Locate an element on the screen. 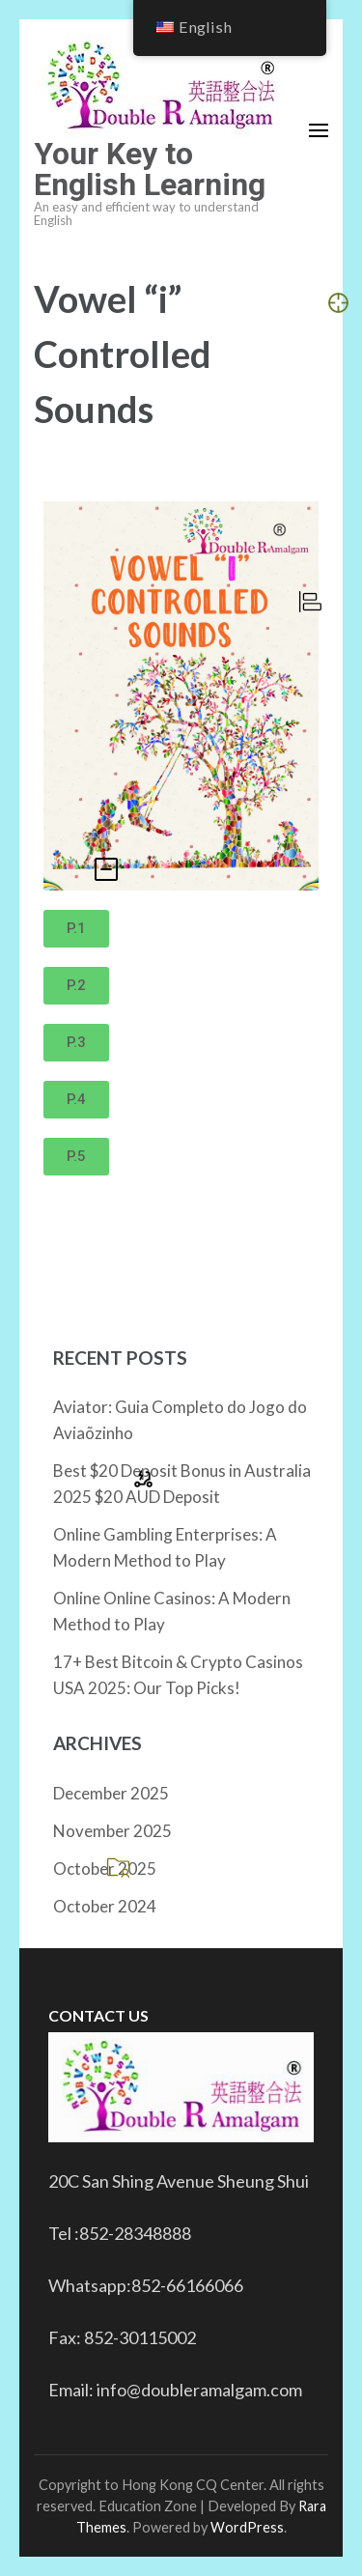 Image resolution: width=362 pixels, height=2576 pixels. set or view target goals is located at coordinates (338, 302).